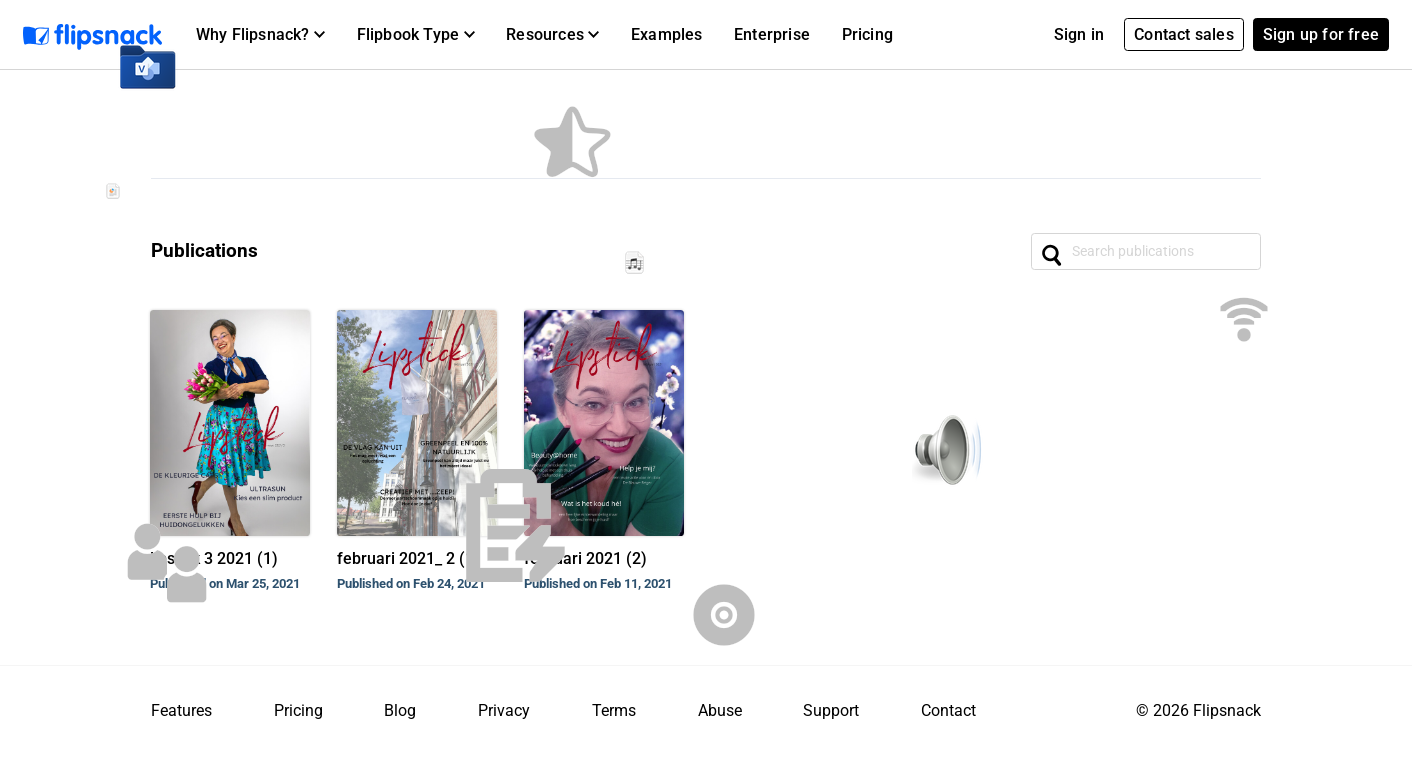  What do you see at coordinates (724, 615) in the screenshot?
I see `indicates optical disc drive or CD/DVD media` at bounding box center [724, 615].